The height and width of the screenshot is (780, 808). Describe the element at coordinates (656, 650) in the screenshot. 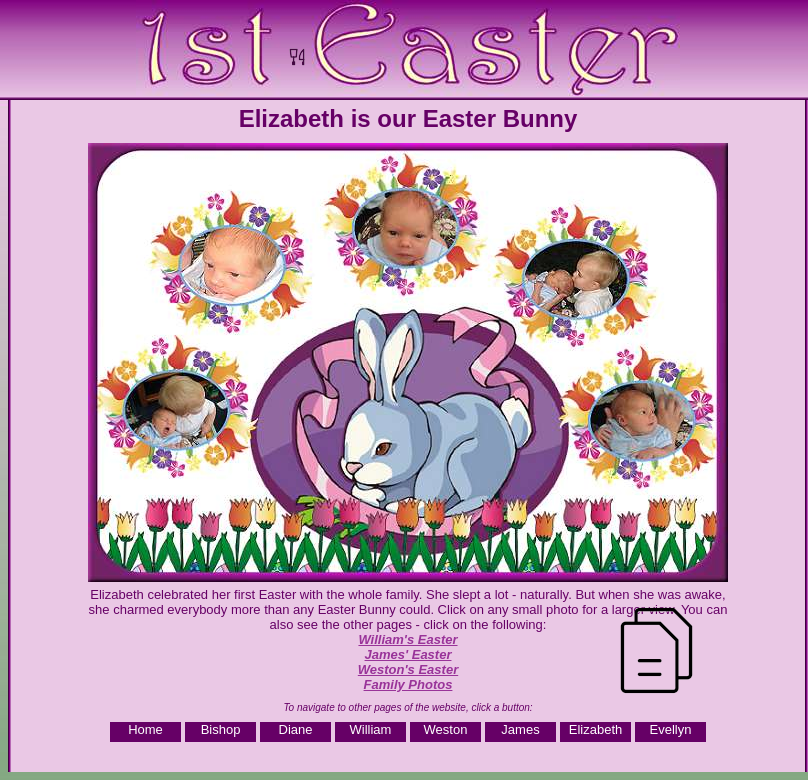

I see `view all documents` at that location.